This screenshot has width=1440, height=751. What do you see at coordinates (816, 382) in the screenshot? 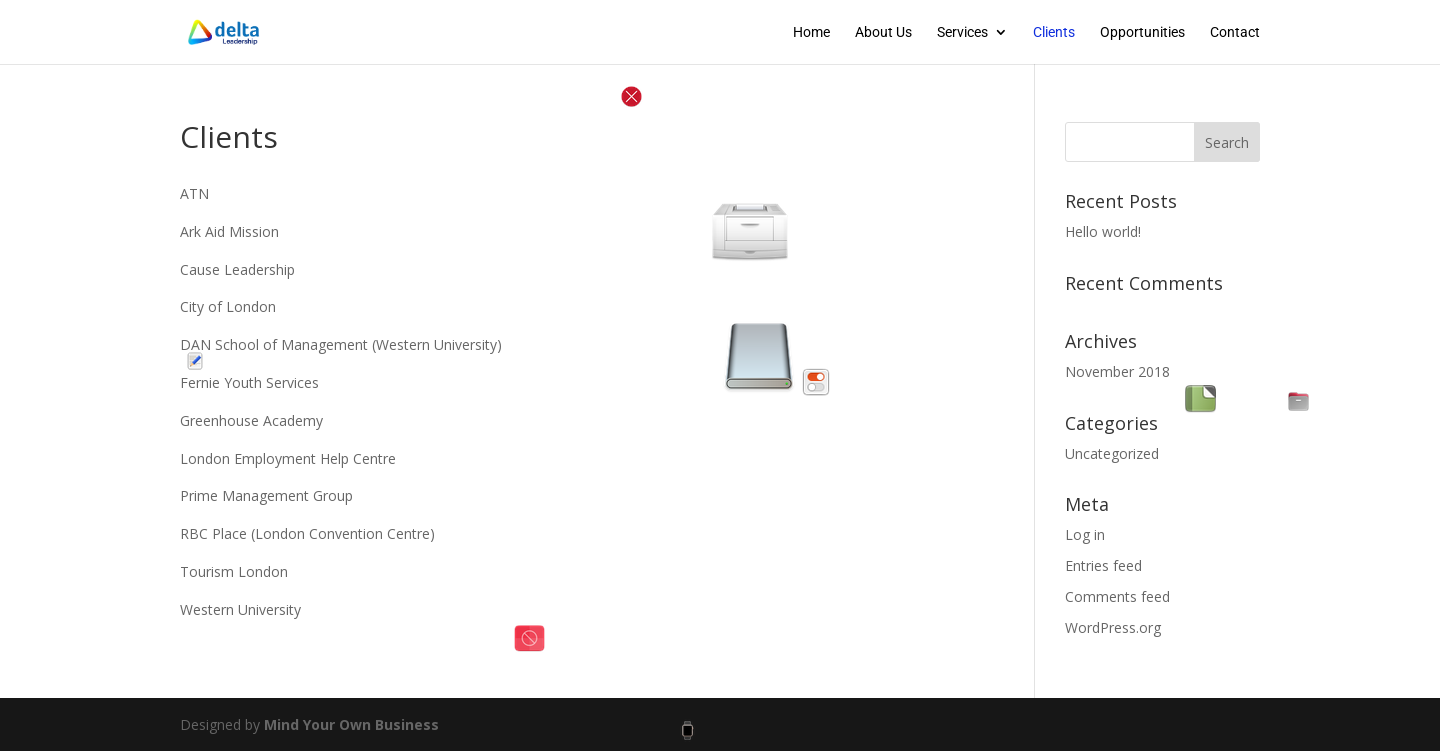
I see `open system settings or preferences` at bounding box center [816, 382].